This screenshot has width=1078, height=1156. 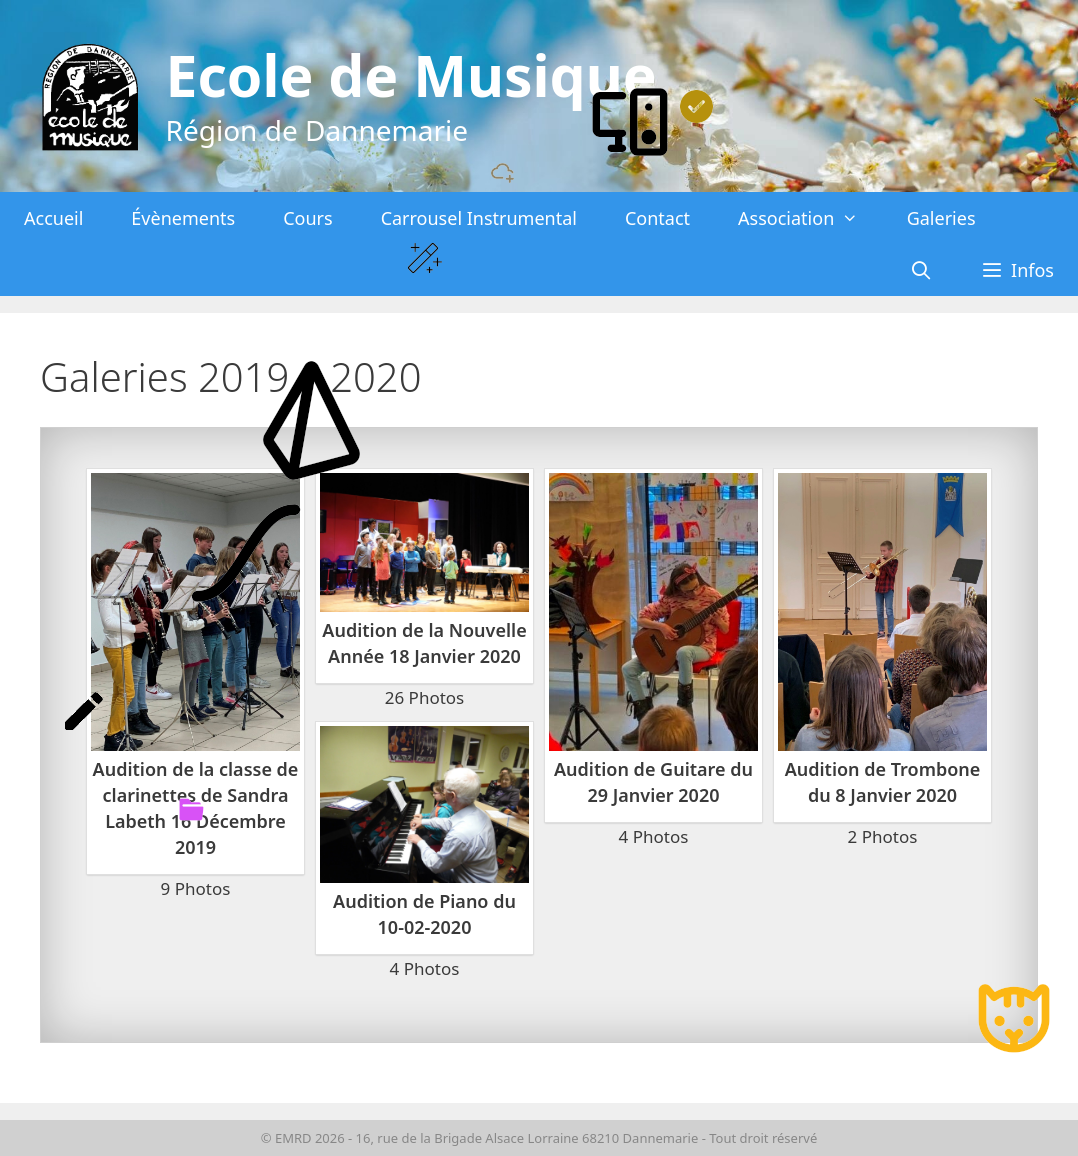 I want to click on view connected devices, so click(x=630, y=122).